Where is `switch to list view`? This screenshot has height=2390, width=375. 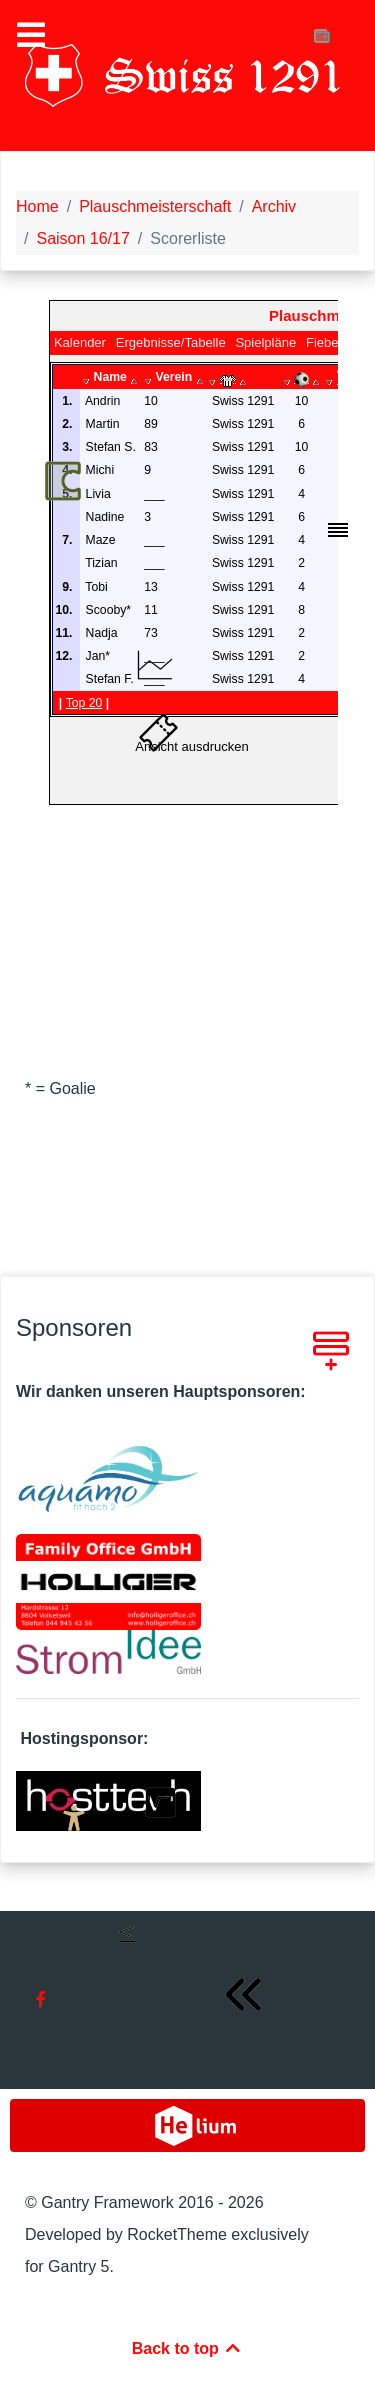 switch to list view is located at coordinates (338, 530).